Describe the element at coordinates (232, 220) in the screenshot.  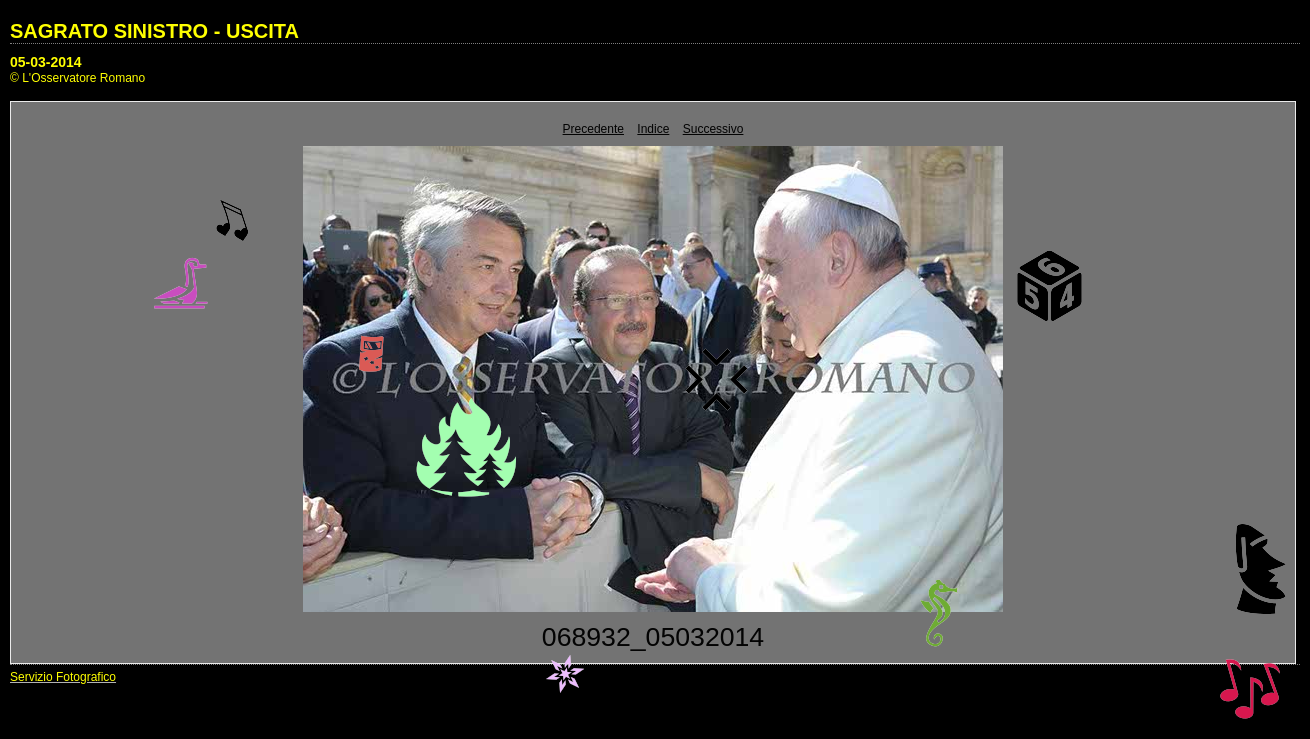
I see `browse romantic or love-themed music` at that location.